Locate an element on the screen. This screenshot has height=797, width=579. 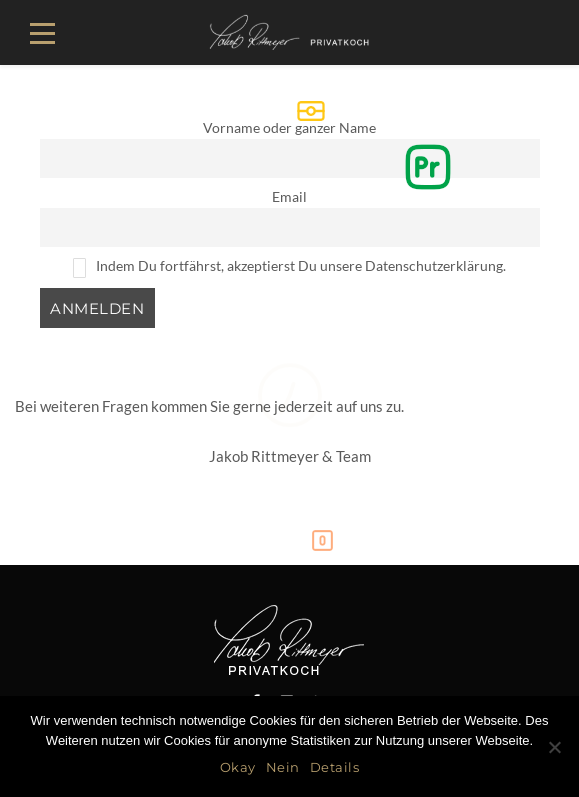
indicates zero items or empty count is located at coordinates (322, 540).